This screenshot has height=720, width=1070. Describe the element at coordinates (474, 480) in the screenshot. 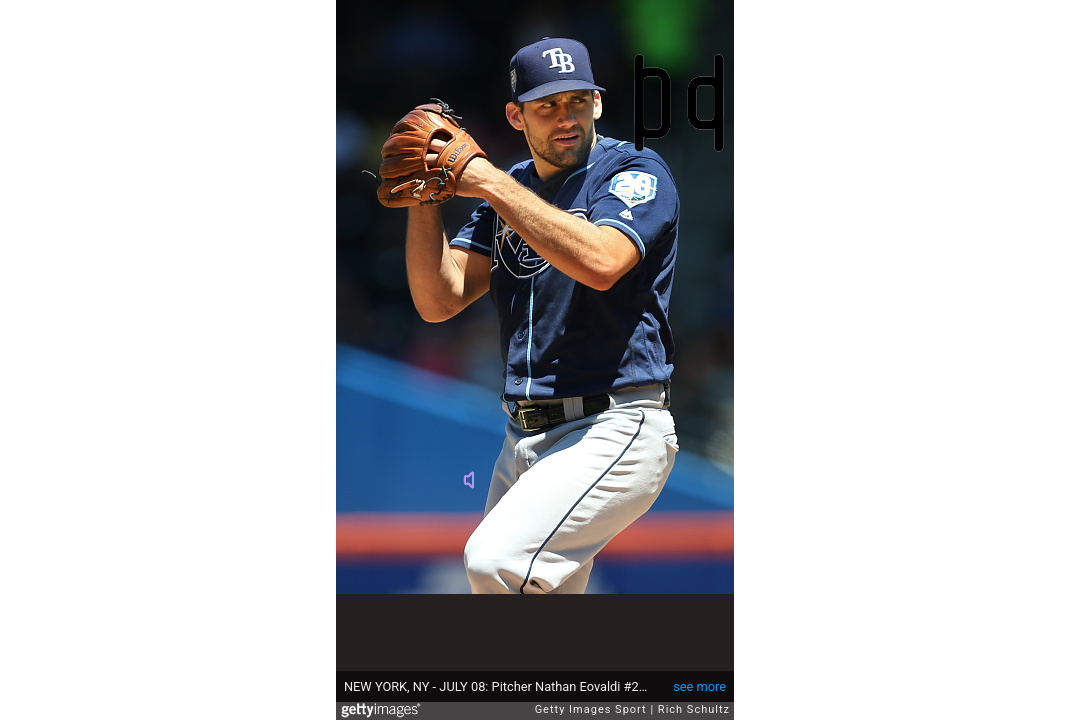

I see `adjust audio volume settings` at that location.